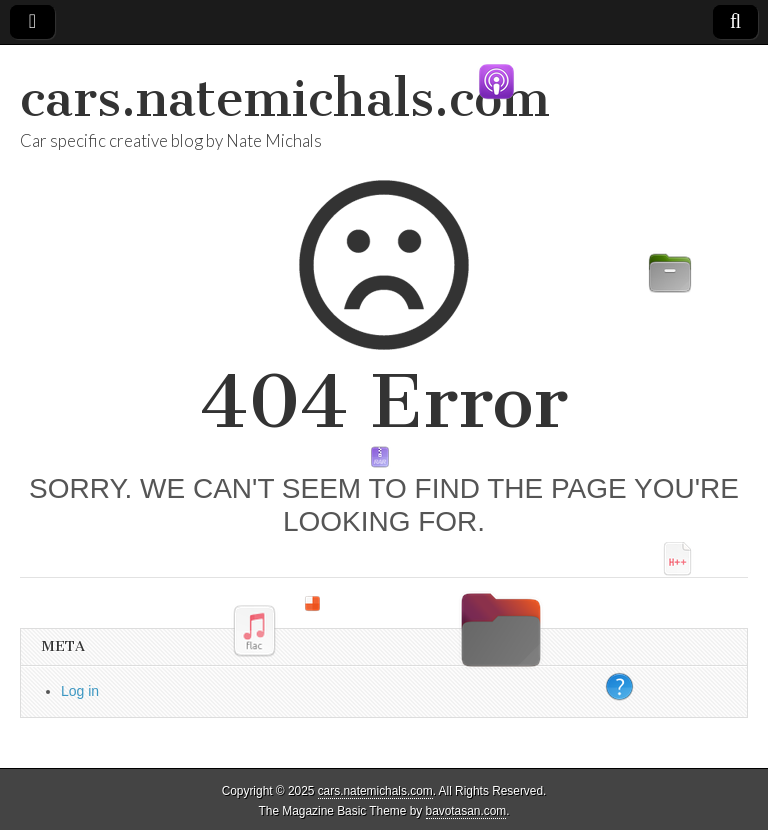 The width and height of the screenshot is (768, 830). I want to click on a compressed RAR archive file, so click(380, 457).